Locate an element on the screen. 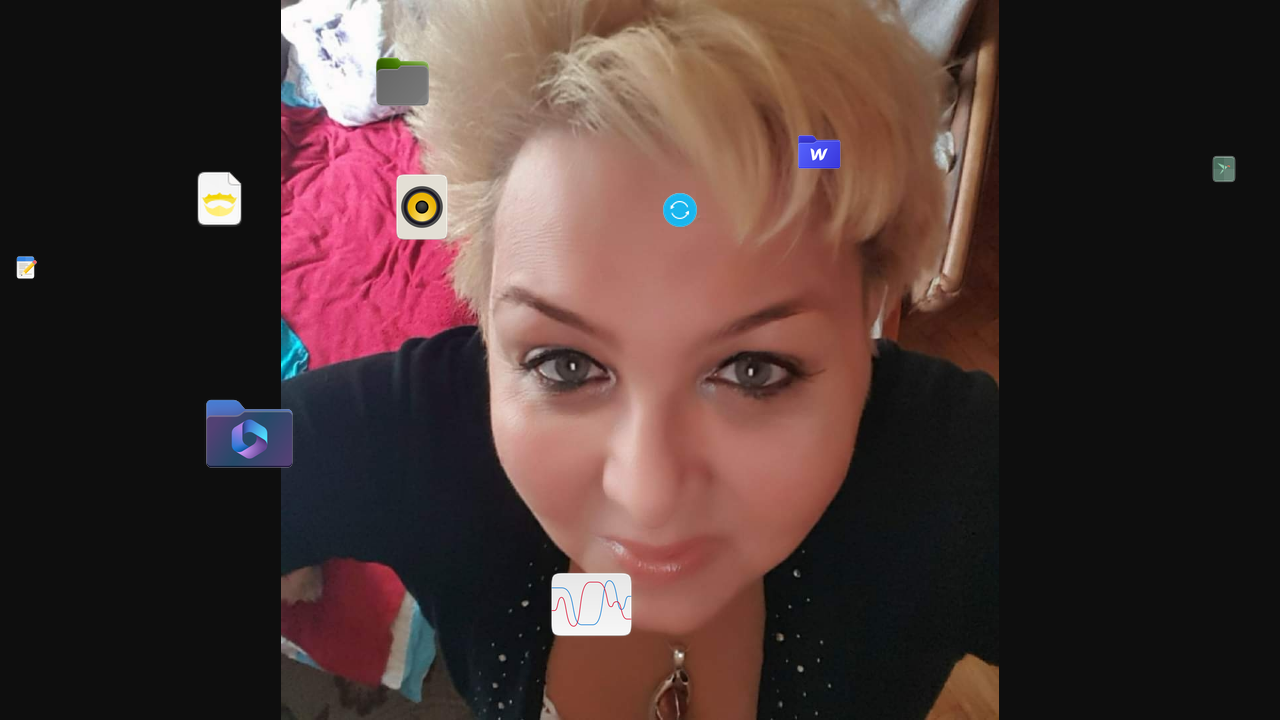 The width and height of the screenshot is (1280, 720). open the text editor application is located at coordinates (25, 267).